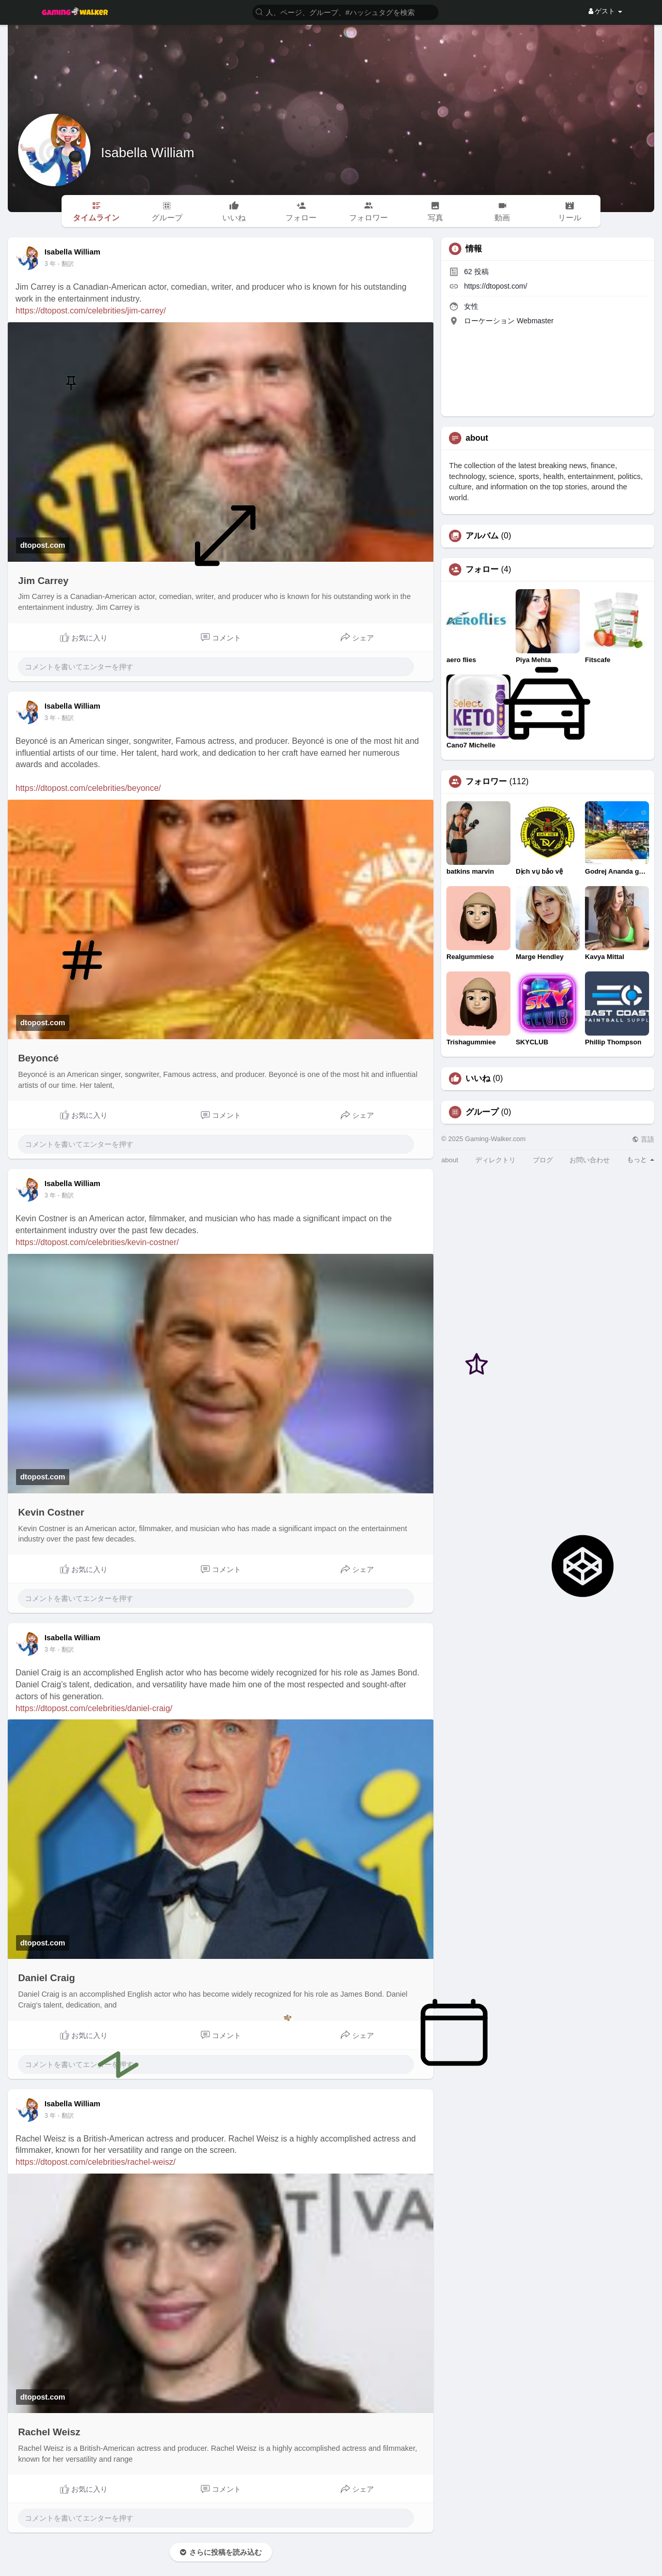  What do you see at coordinates (454, 2032) in the screenshot?
I see `view empty calendar or schedule` at bounding box center [454, 2032].